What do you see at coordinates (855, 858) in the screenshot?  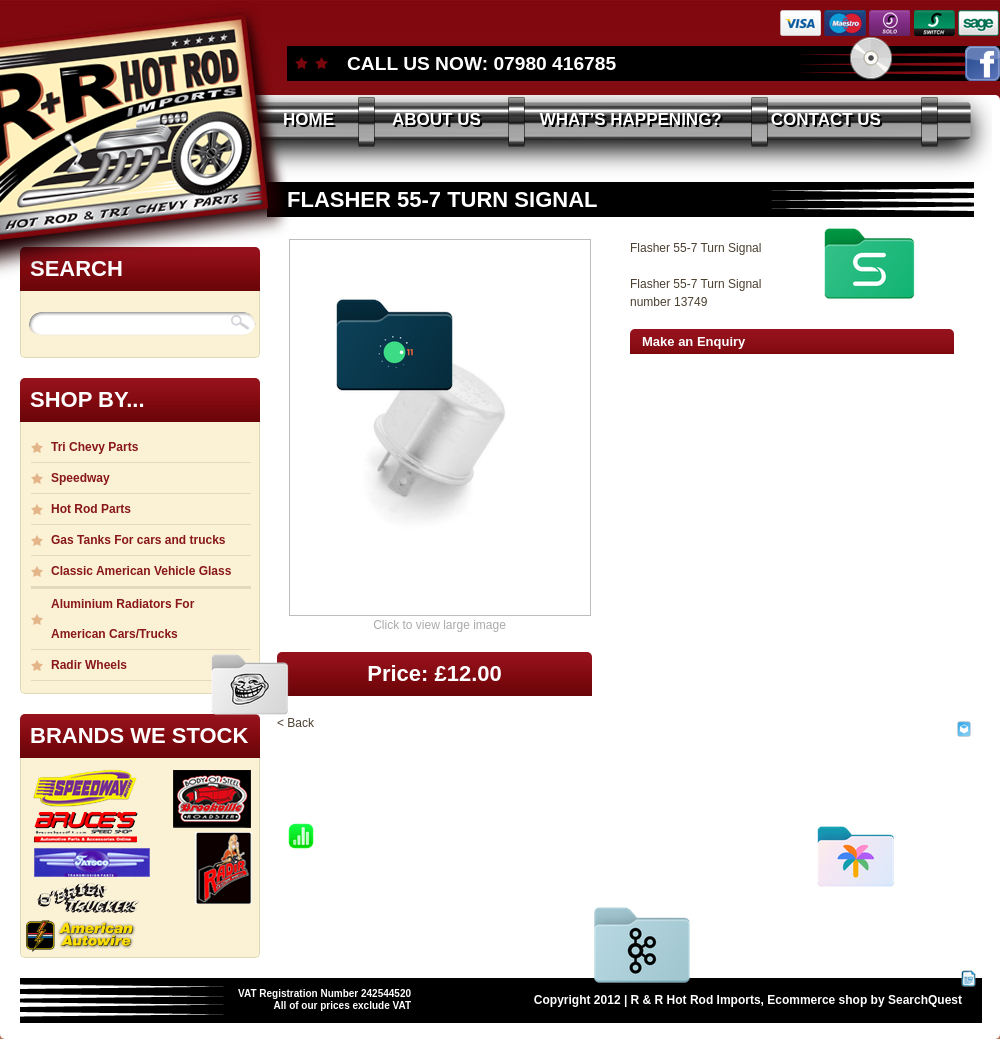 I see `open google palm ai project folder` at bounding box center [855, 858].